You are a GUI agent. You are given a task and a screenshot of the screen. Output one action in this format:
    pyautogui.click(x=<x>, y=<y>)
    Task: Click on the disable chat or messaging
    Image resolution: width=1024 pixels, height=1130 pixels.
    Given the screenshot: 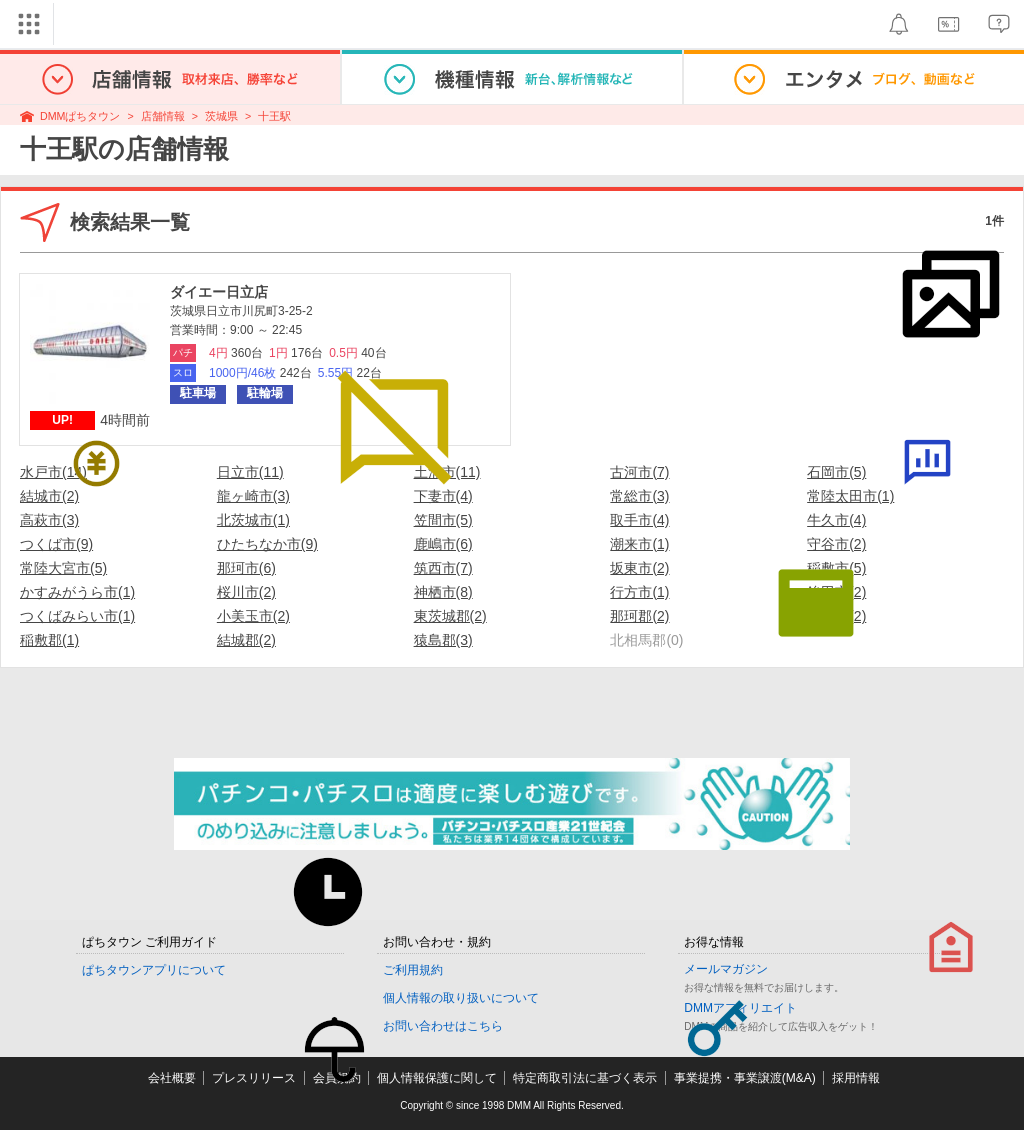 What is the action you would take?
    pyautogui.click(x=394, y=427)
    